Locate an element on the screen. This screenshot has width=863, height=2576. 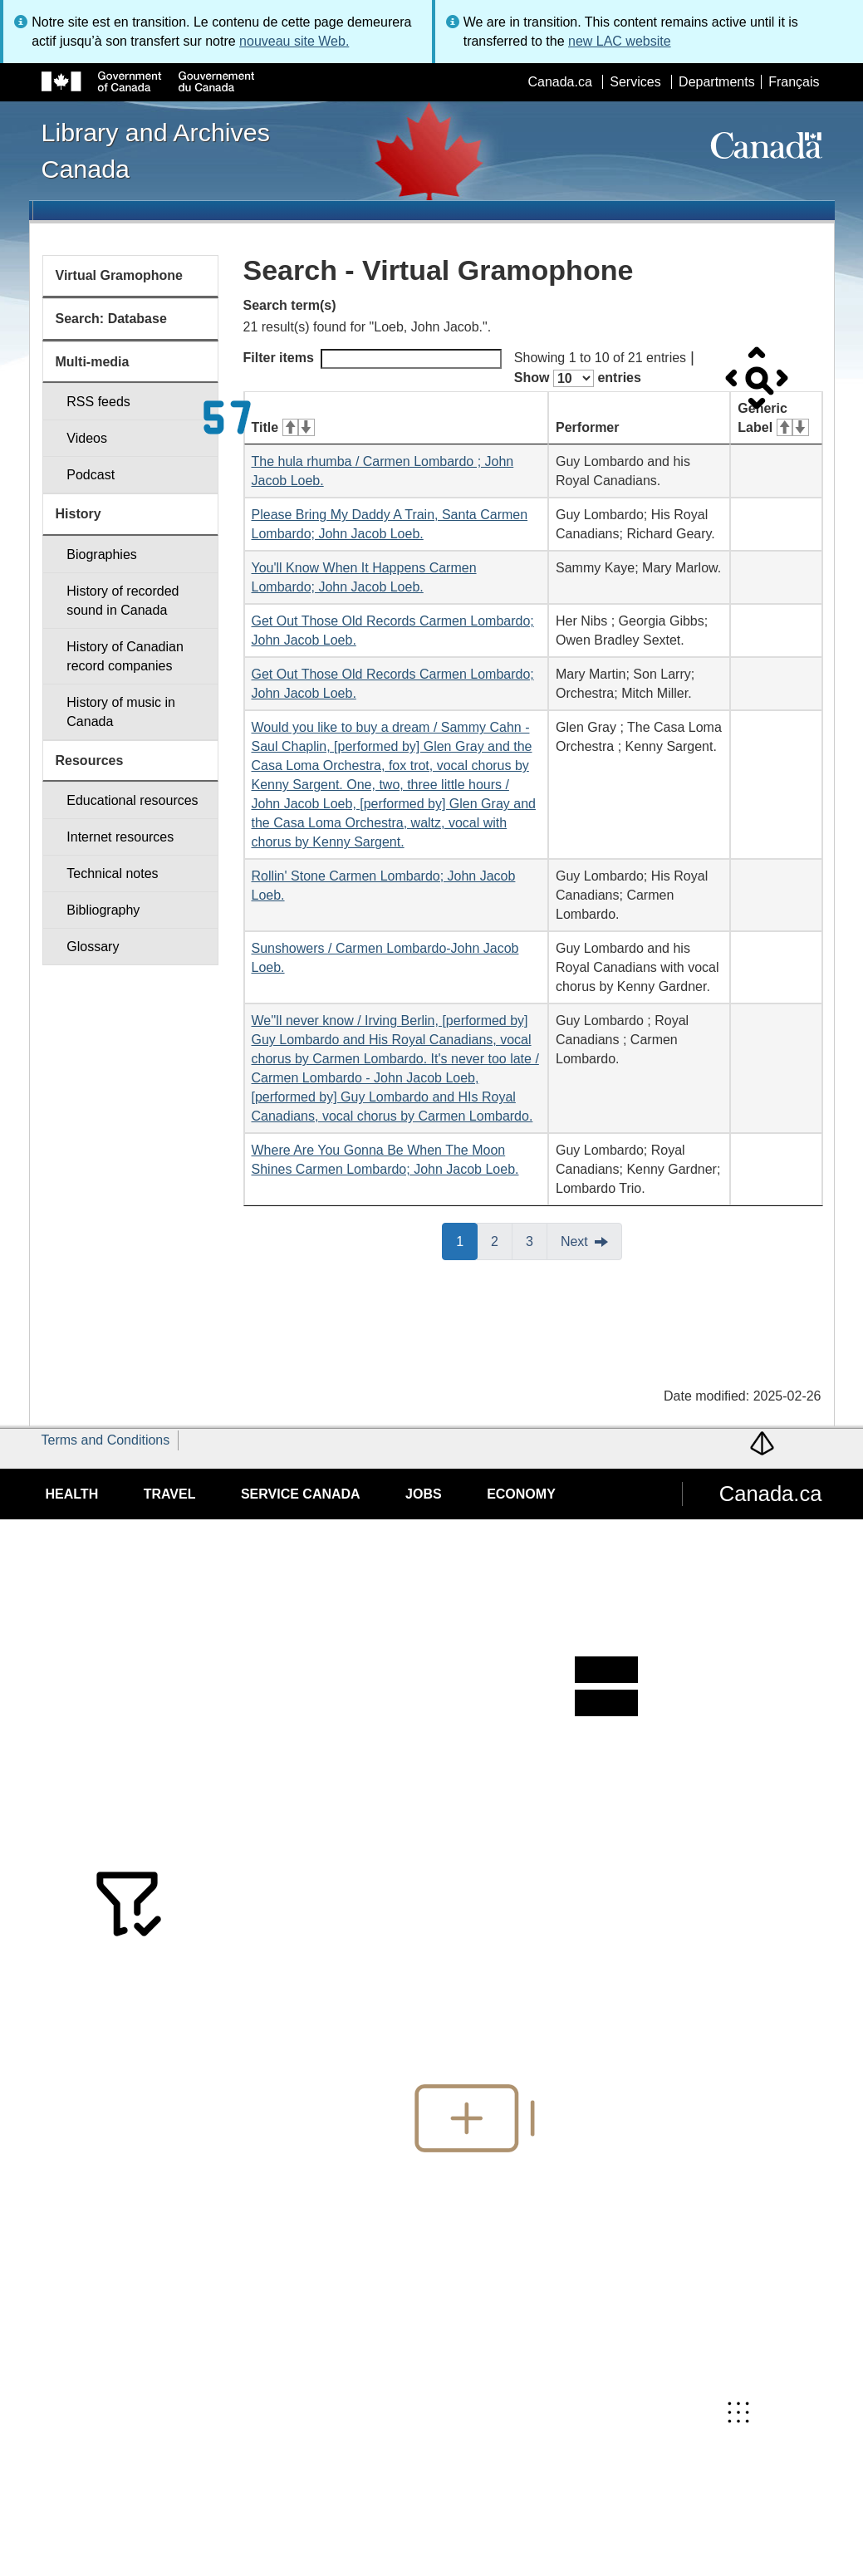
add or extend battery life is located at coordinates (473, 2118).